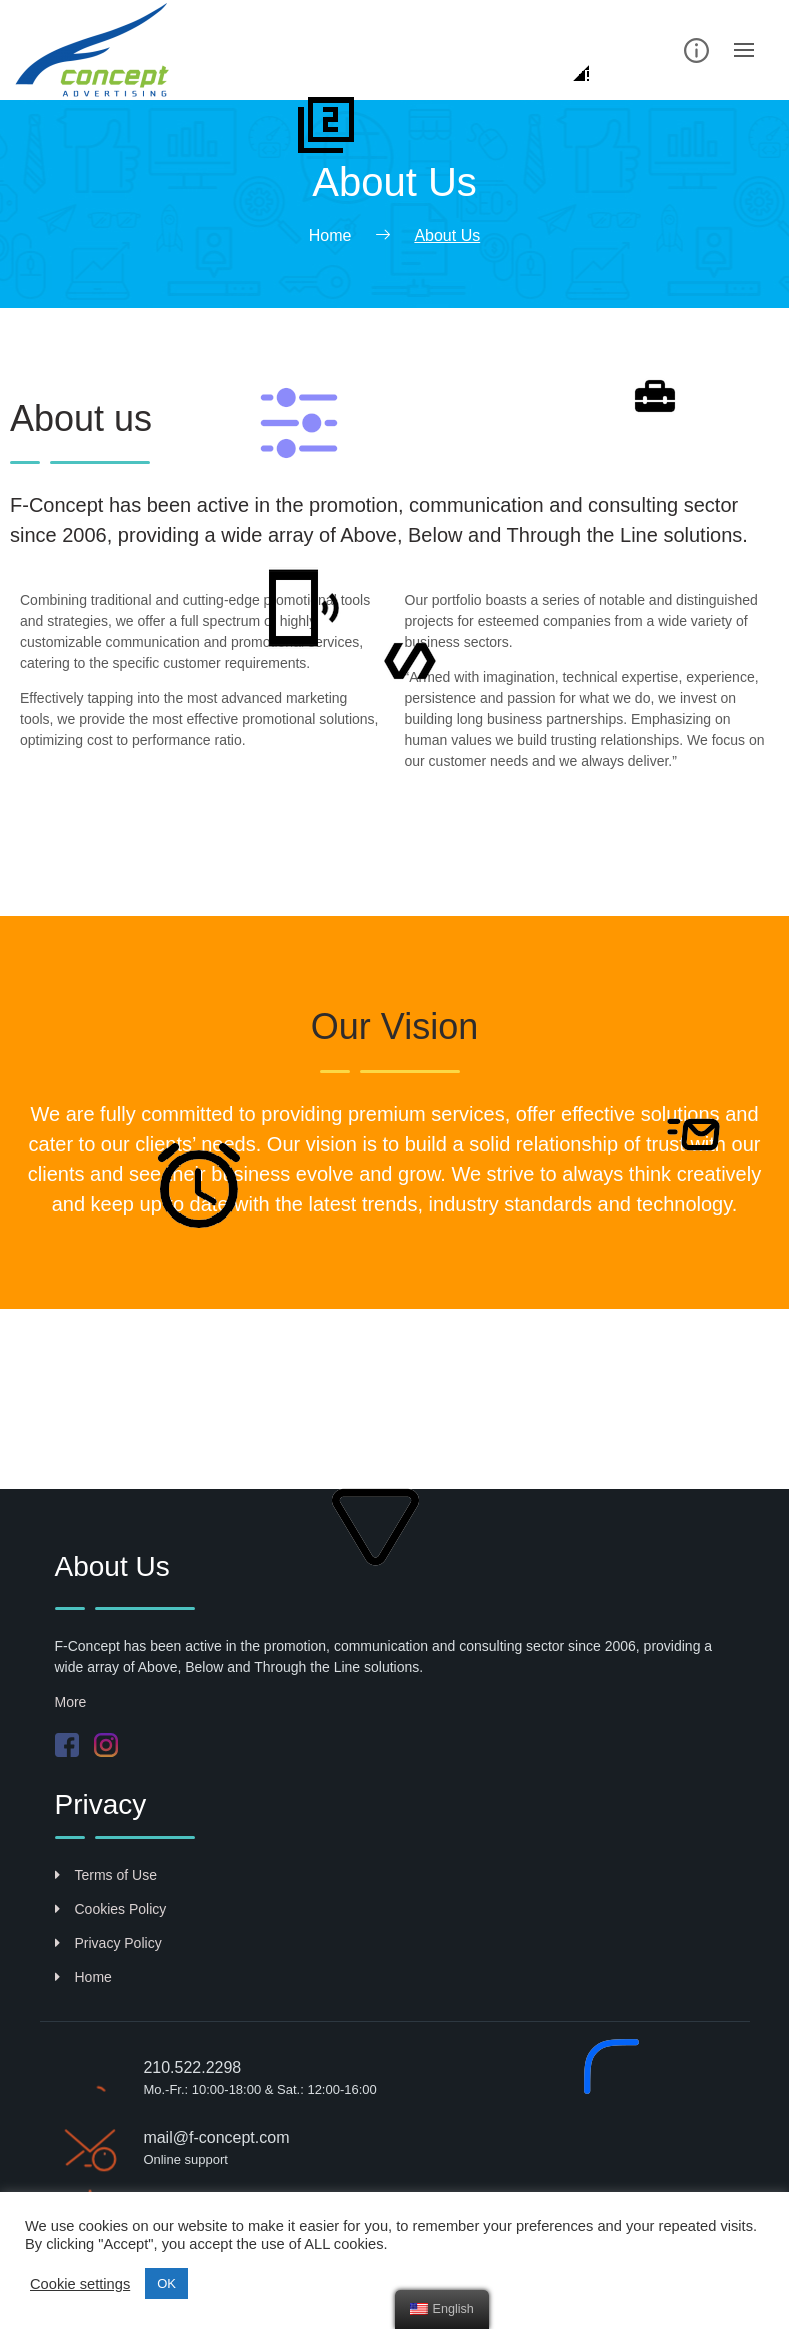  What do you see at coordinates (410, 661) in the screenshot?
I see `polymer project logo` at bounding box center [410, 661].